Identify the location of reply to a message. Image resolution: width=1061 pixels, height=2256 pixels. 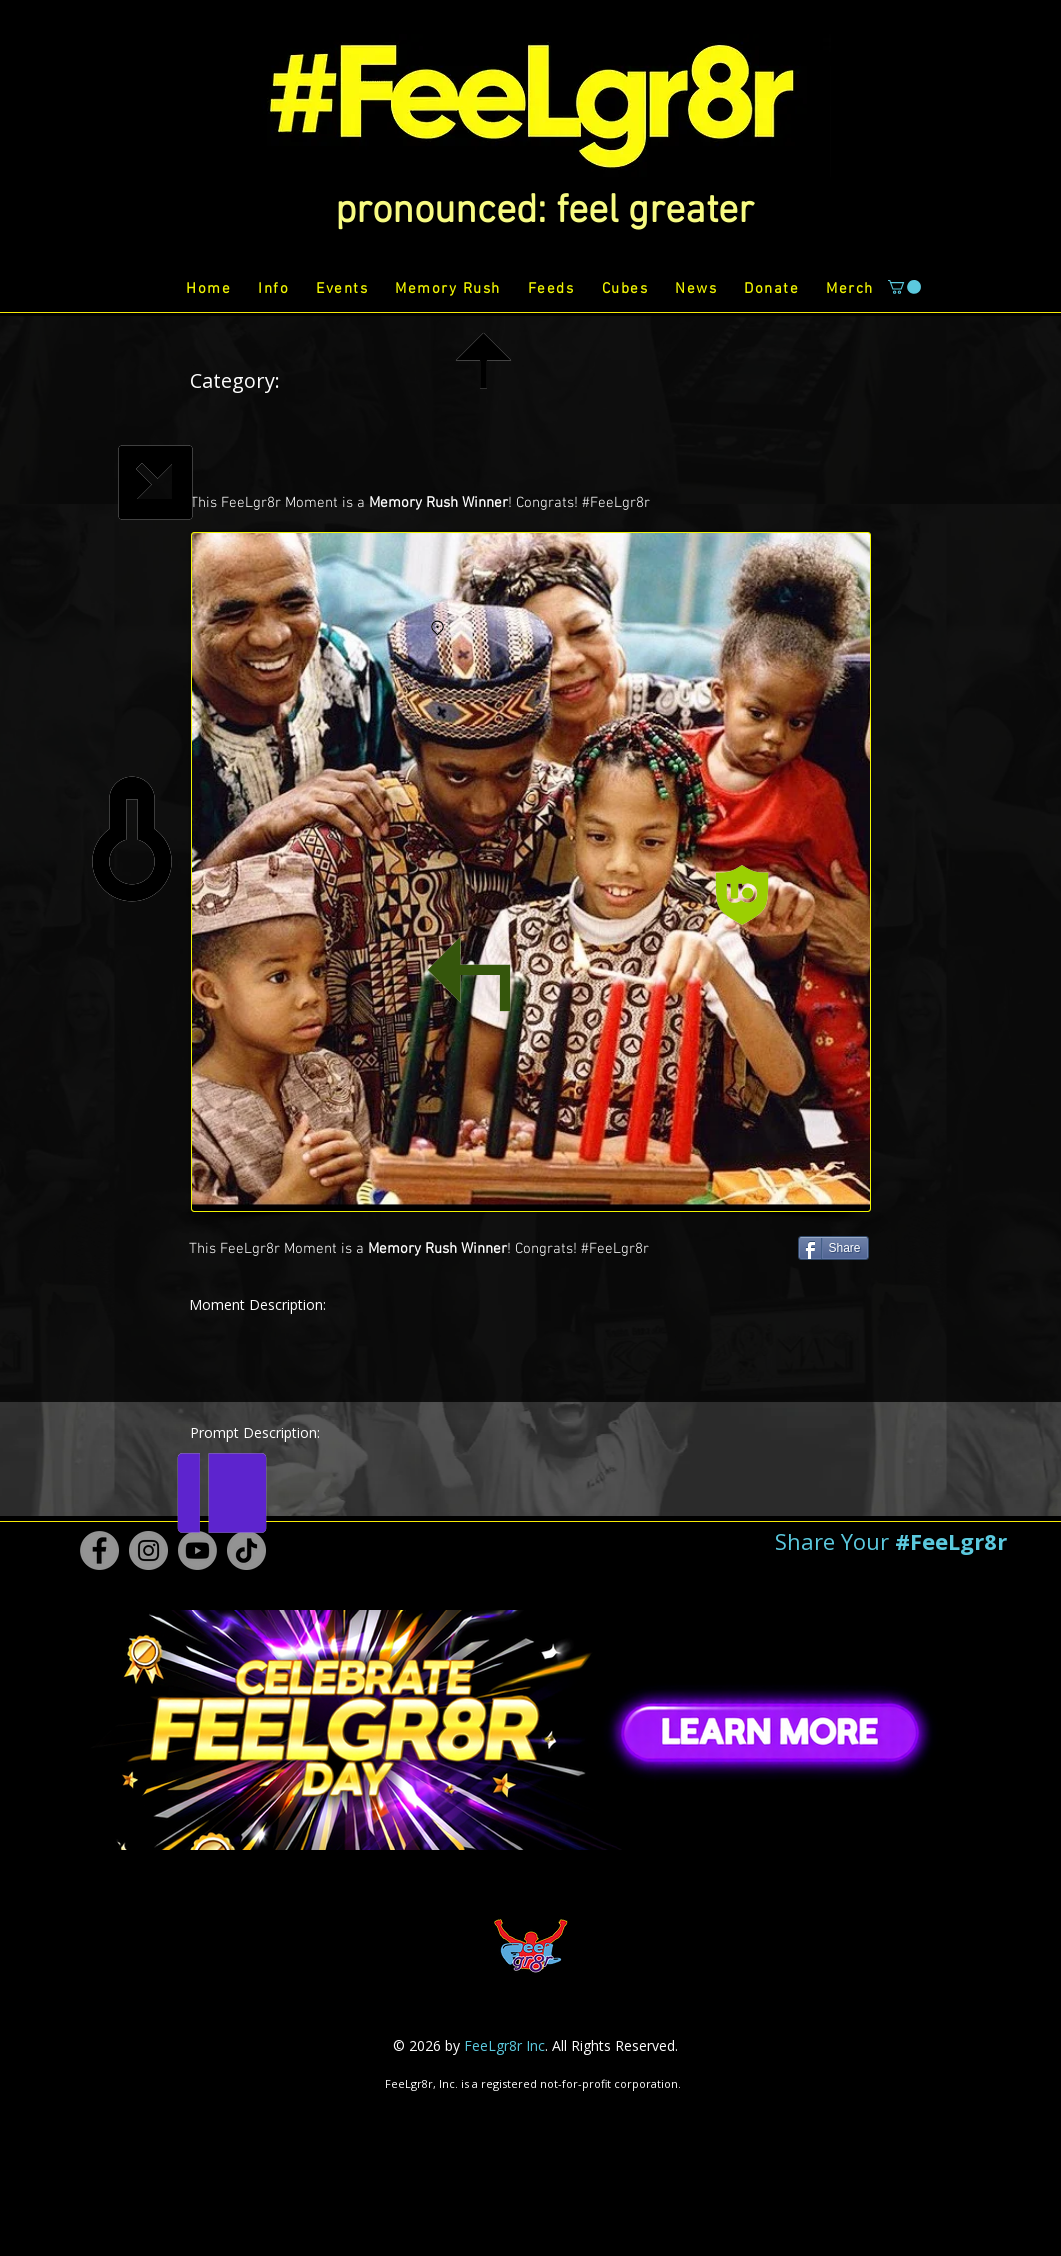
(474, 975).